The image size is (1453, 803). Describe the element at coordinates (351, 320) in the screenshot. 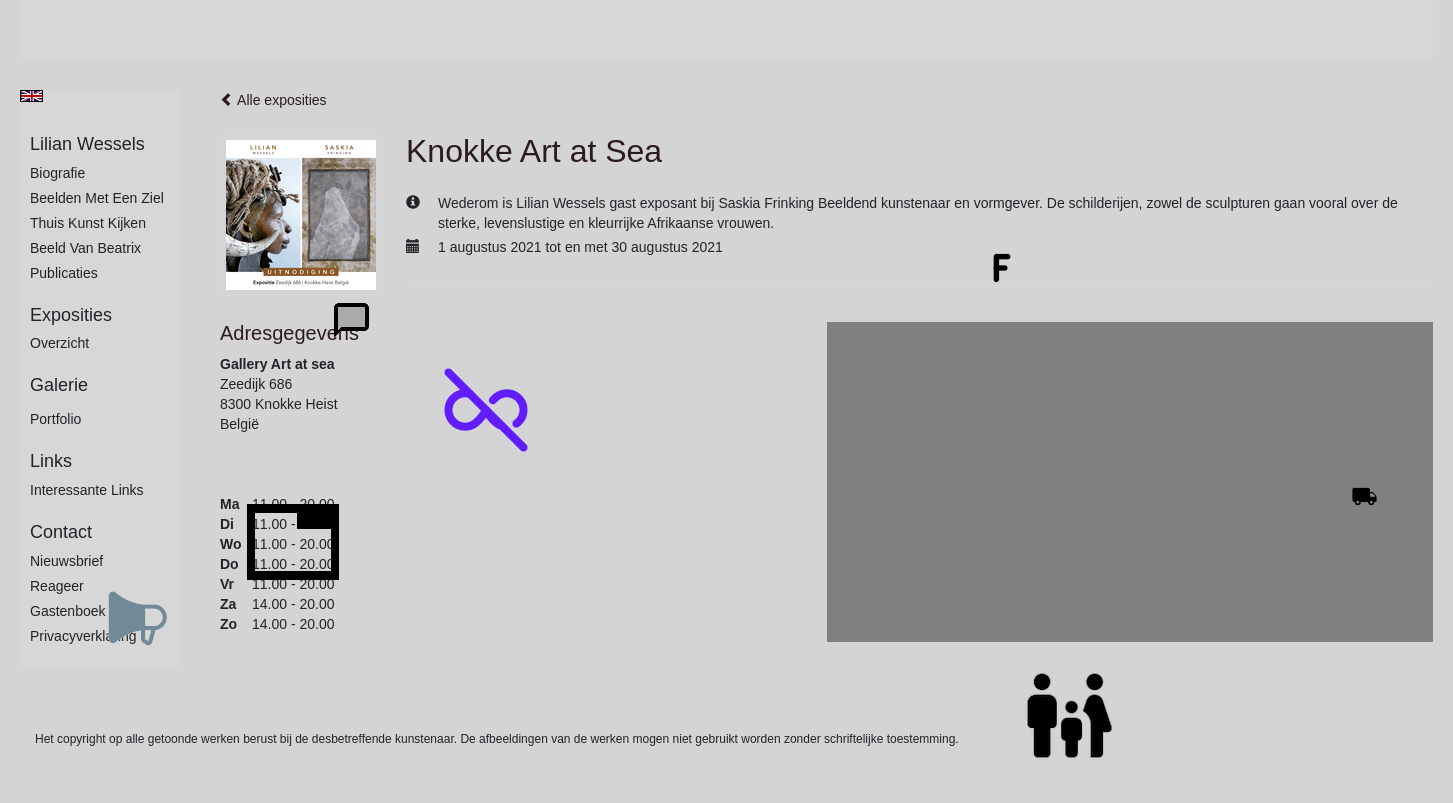

I see `open chat or messaging` at that location.